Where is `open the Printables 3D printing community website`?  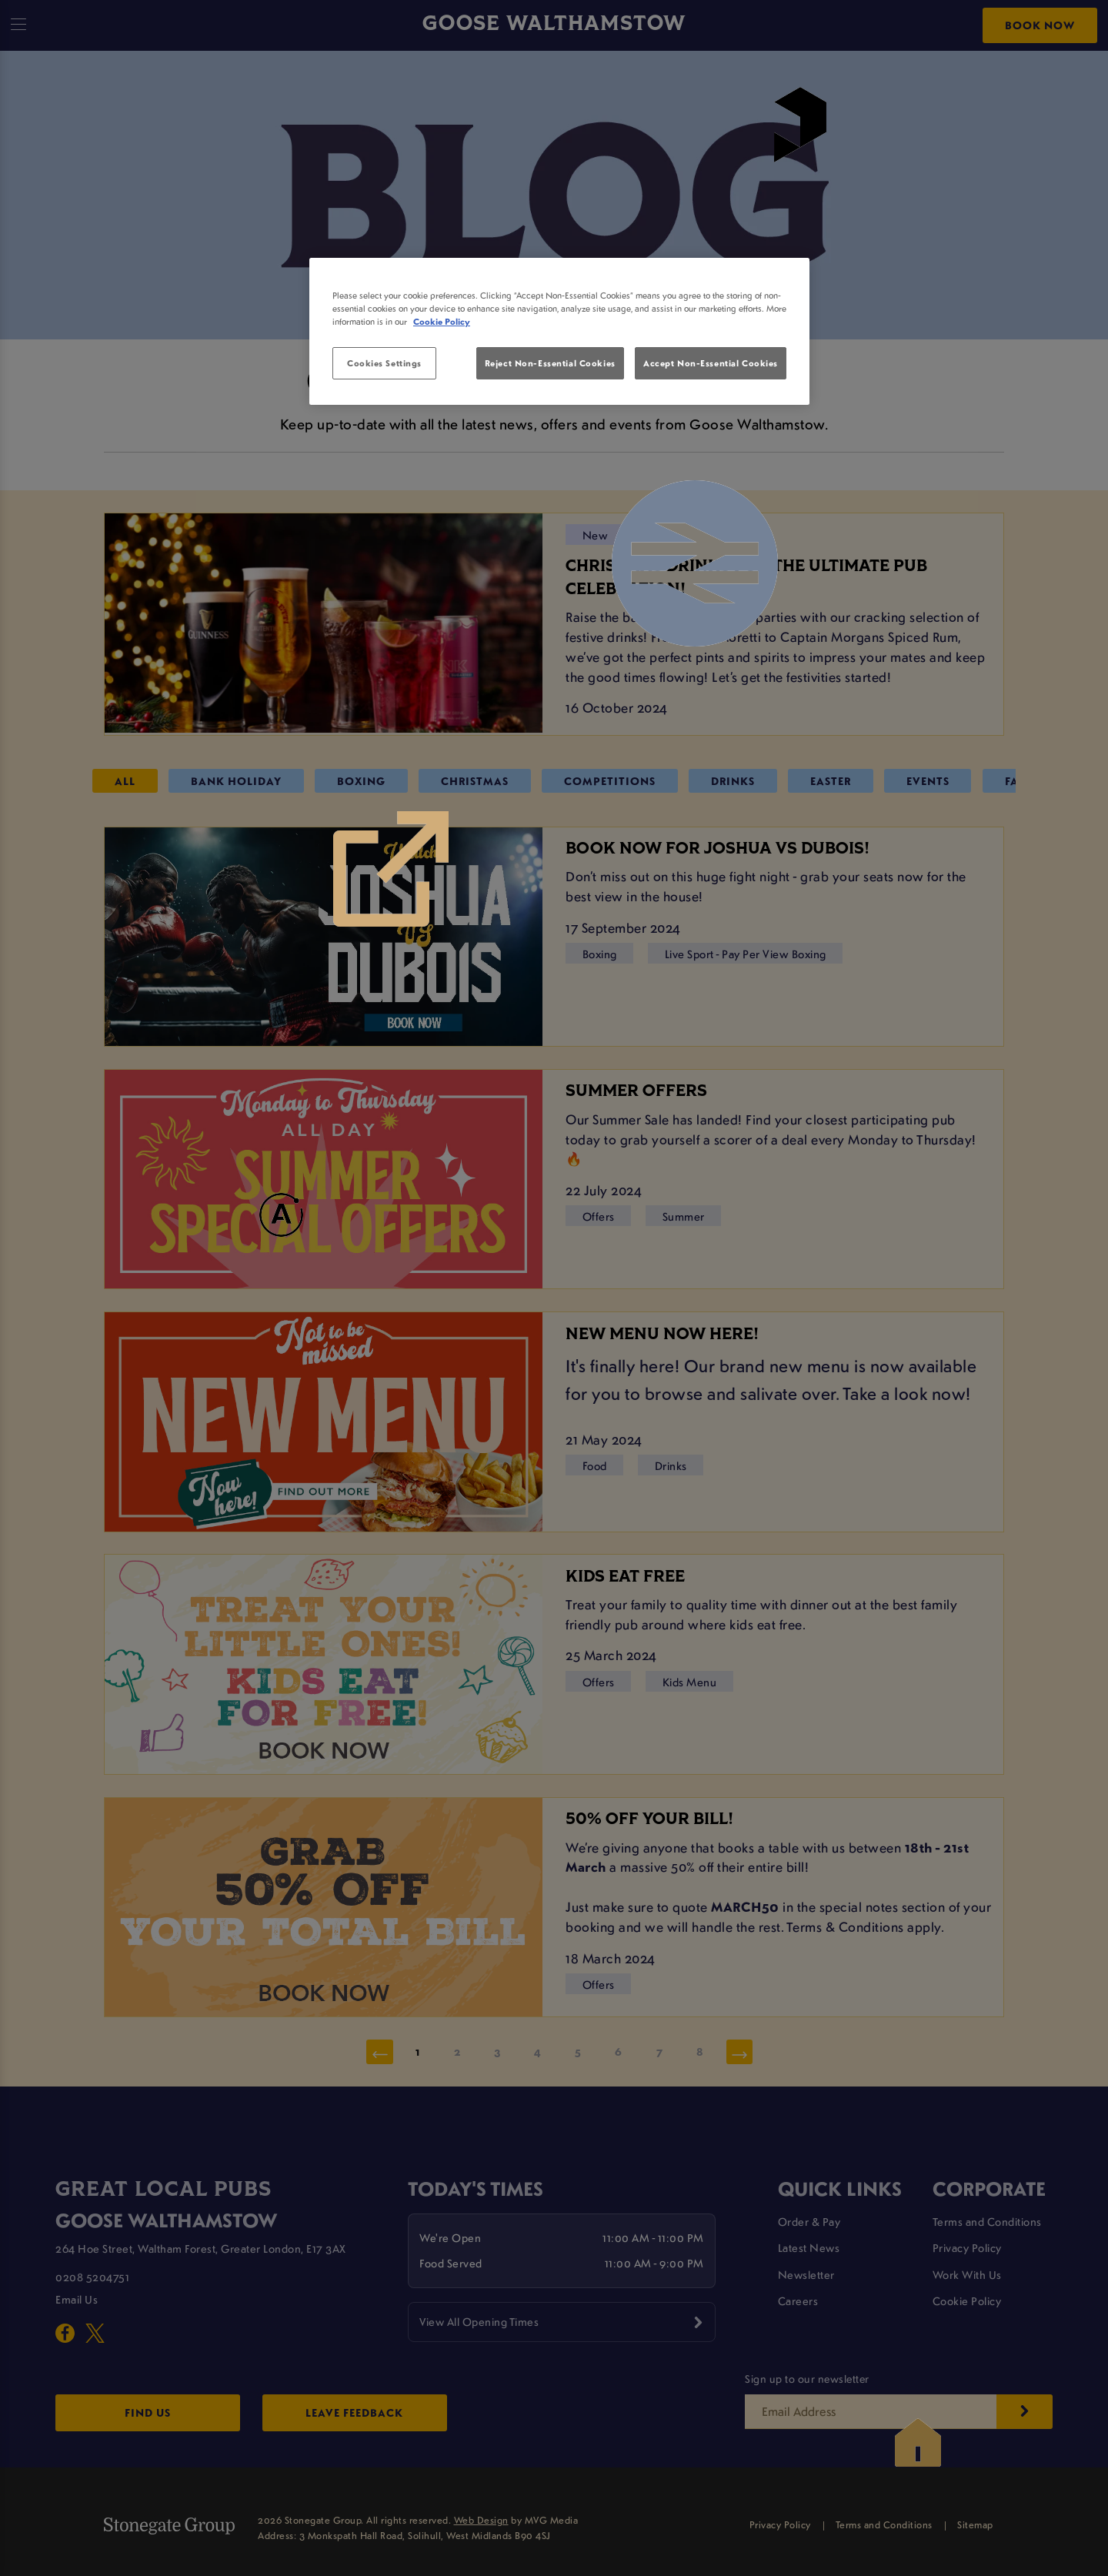
open the Printables 3D printing community website is located at coordinates (800, 125).